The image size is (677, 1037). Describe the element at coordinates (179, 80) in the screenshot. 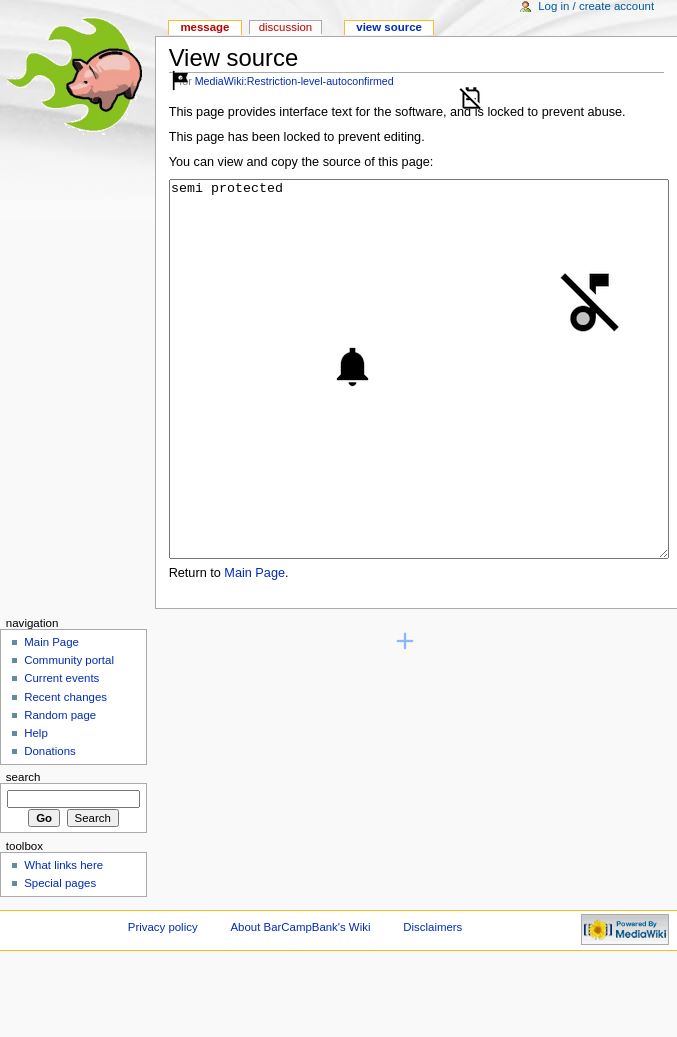

I see `start a guided tour or walkthrough` at that location.